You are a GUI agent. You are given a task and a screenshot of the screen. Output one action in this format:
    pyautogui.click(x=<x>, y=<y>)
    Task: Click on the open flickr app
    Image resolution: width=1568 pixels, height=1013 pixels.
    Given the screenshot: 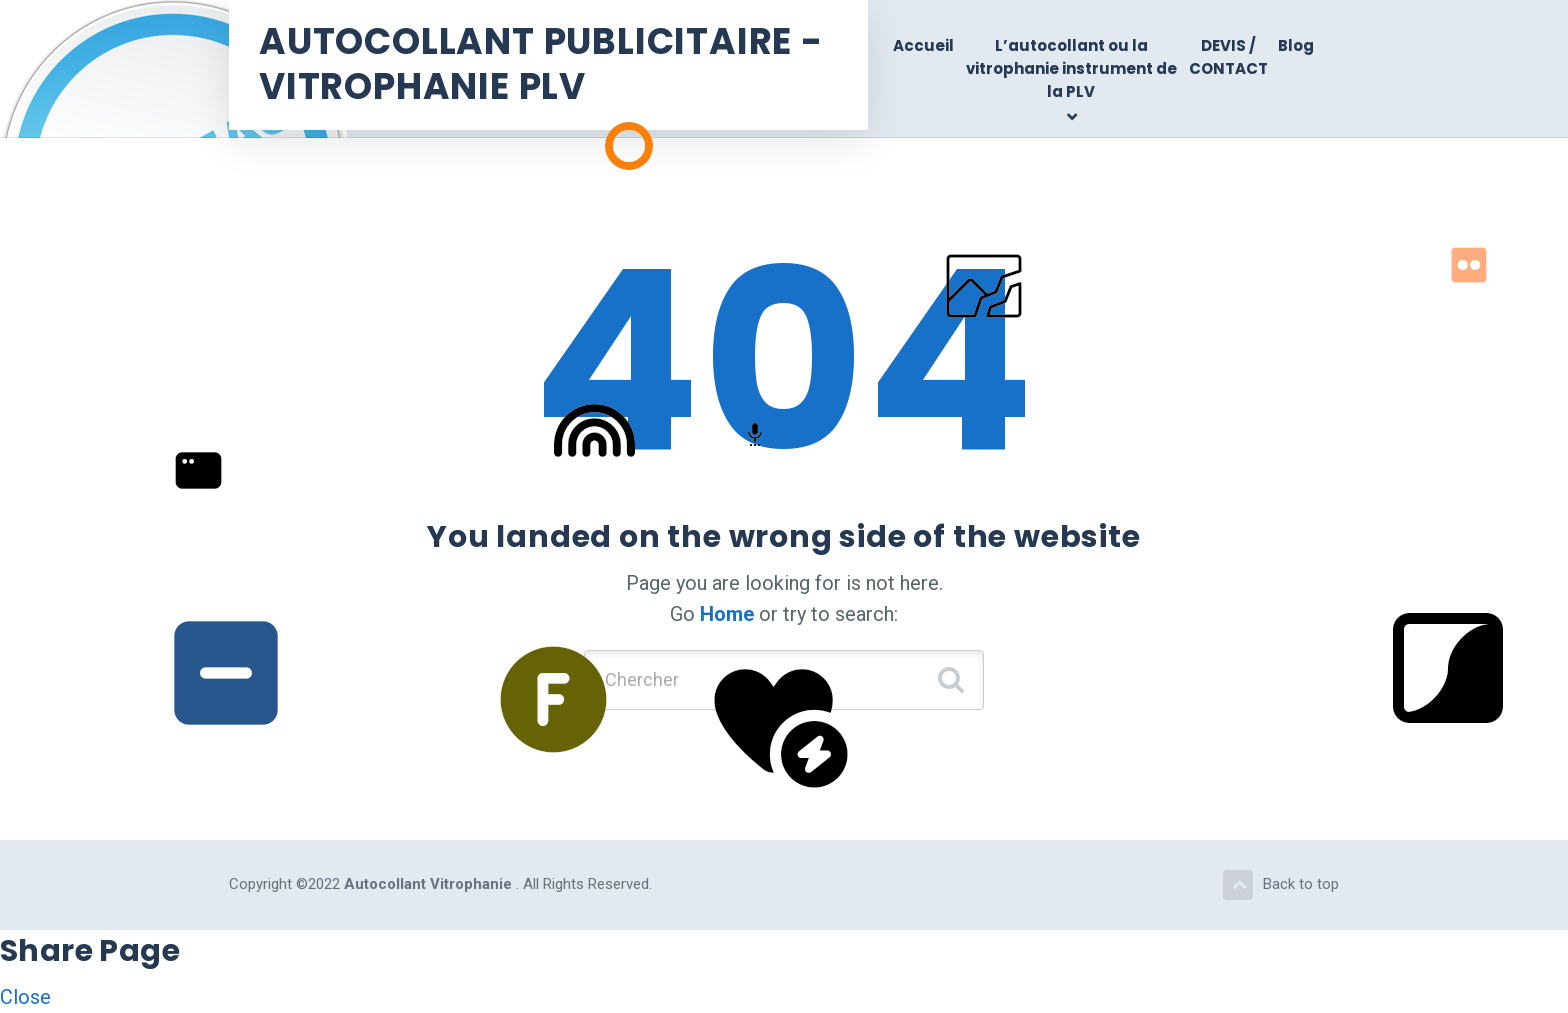 What is the action you would take?
    pyautogui.click(x=1469, y=265)
    